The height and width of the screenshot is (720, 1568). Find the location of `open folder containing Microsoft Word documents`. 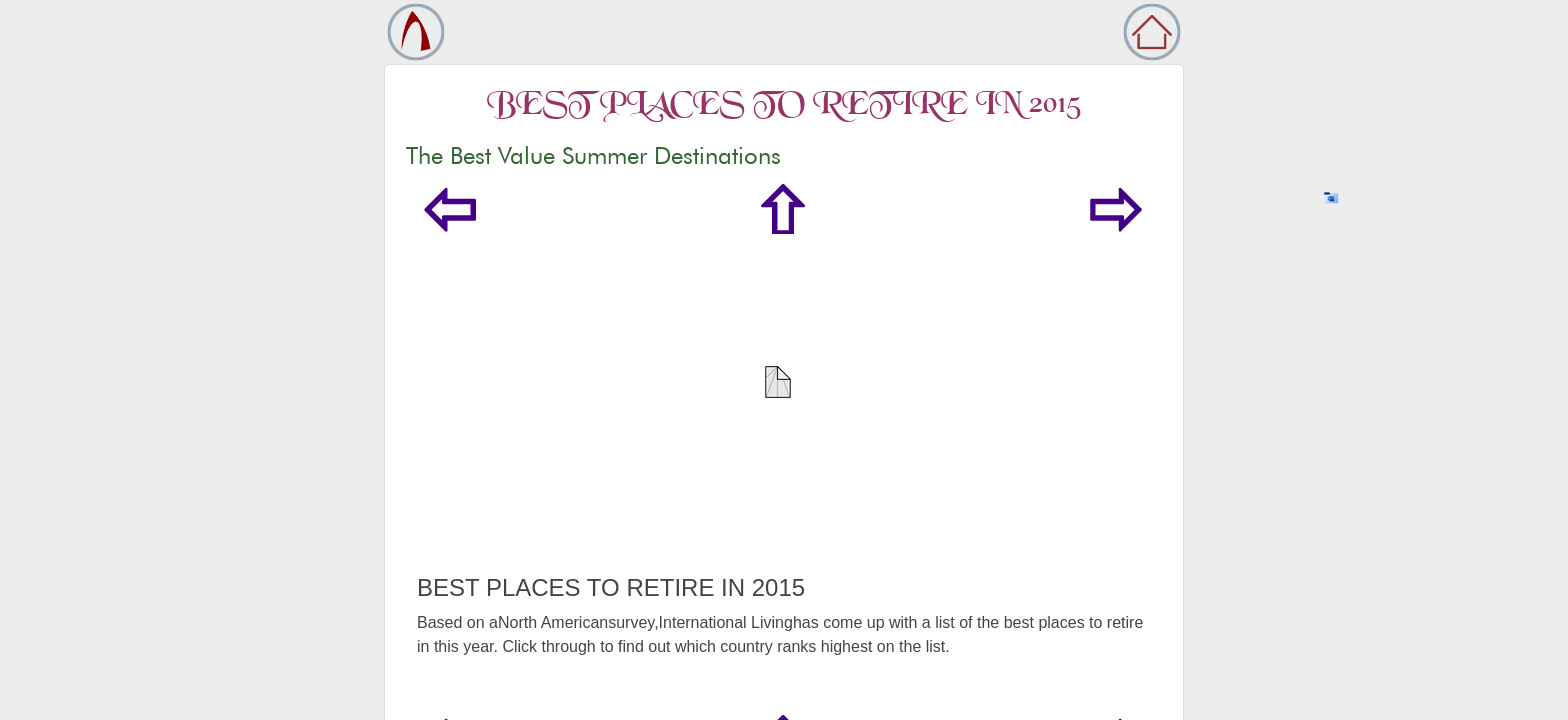

open folder containing Microsoft Word documents is located at coordinates (1331, 198).